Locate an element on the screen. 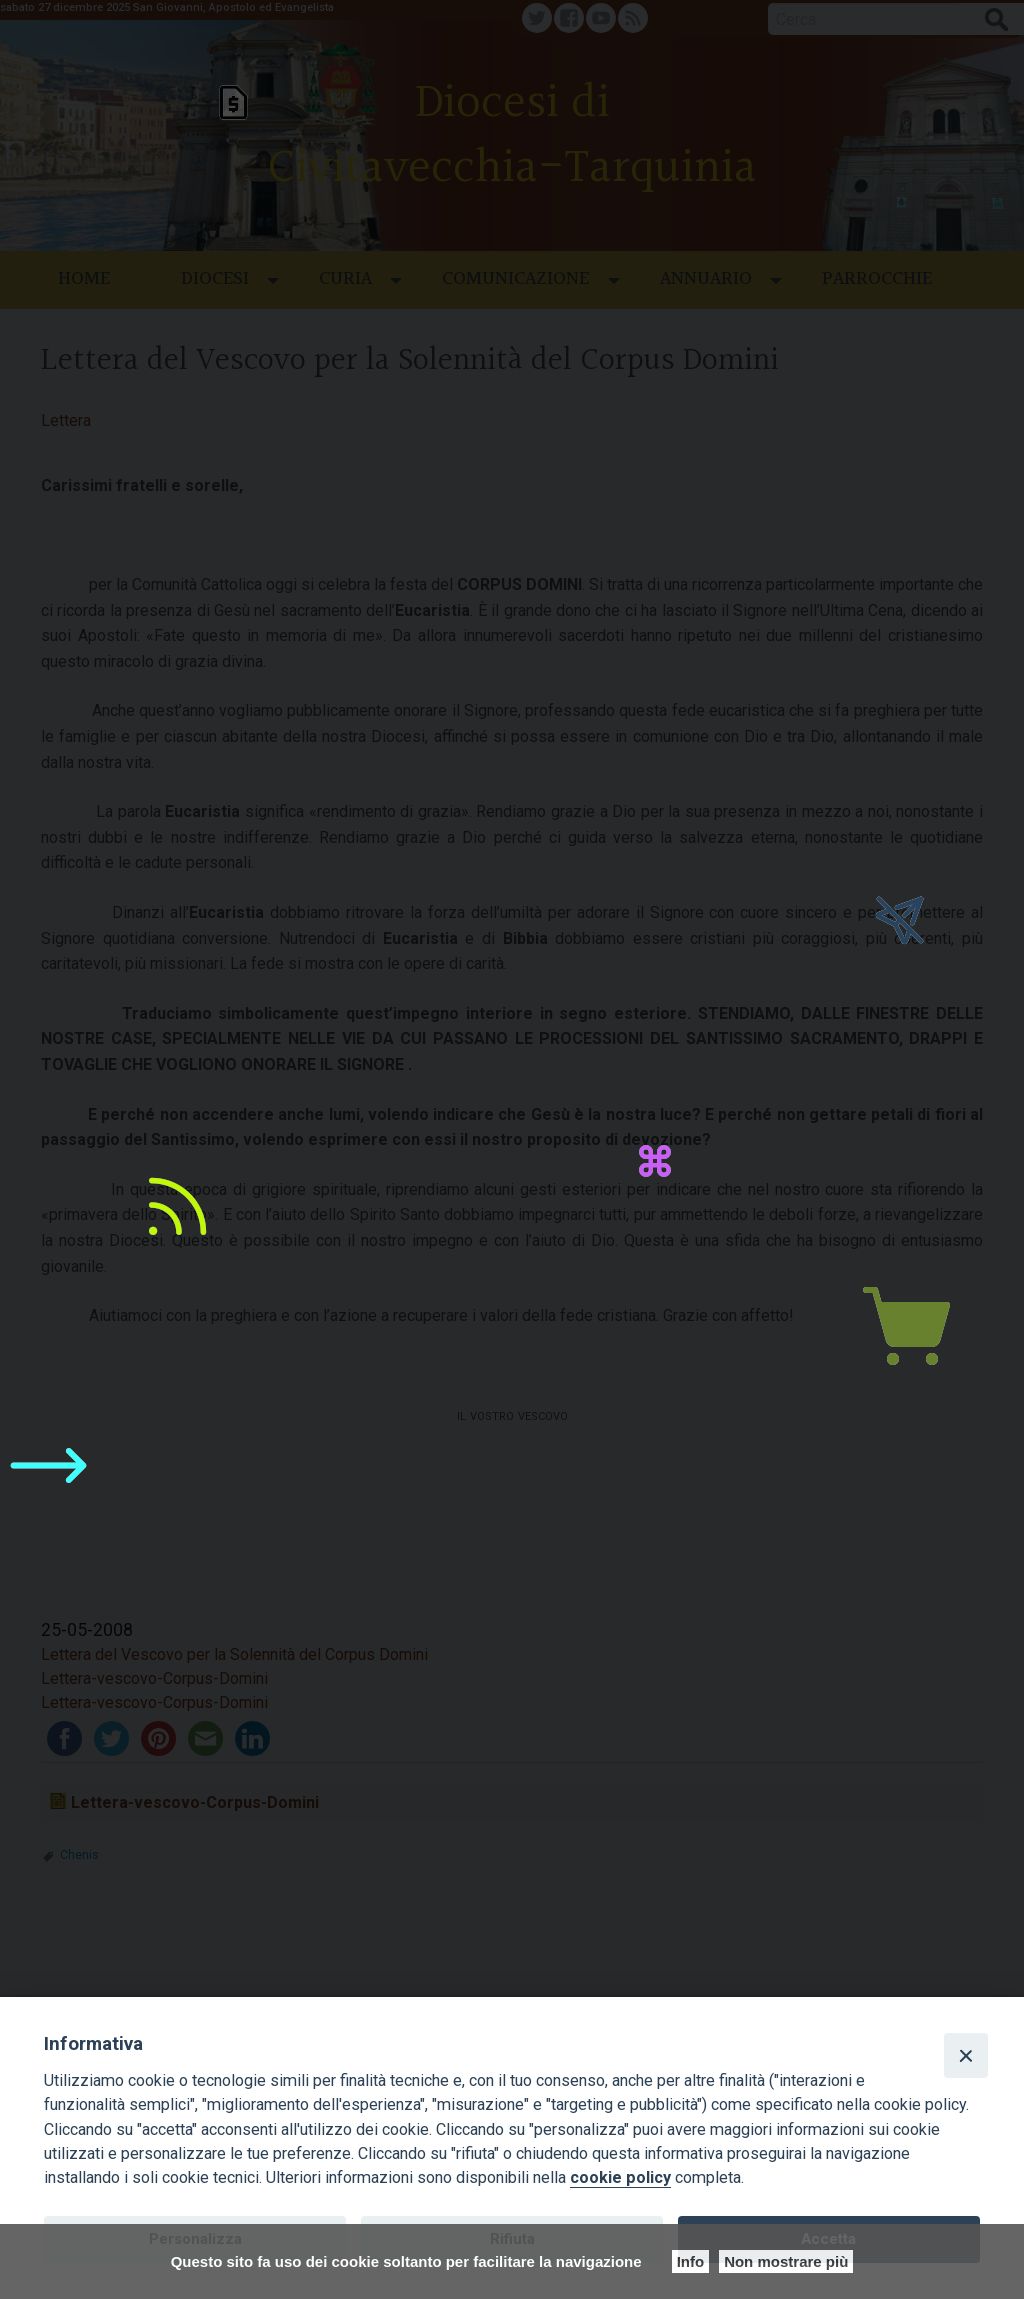 The width and height of the screenshot is (1024, 2299). view invoice or billing document is located at coordinates (233, 102).